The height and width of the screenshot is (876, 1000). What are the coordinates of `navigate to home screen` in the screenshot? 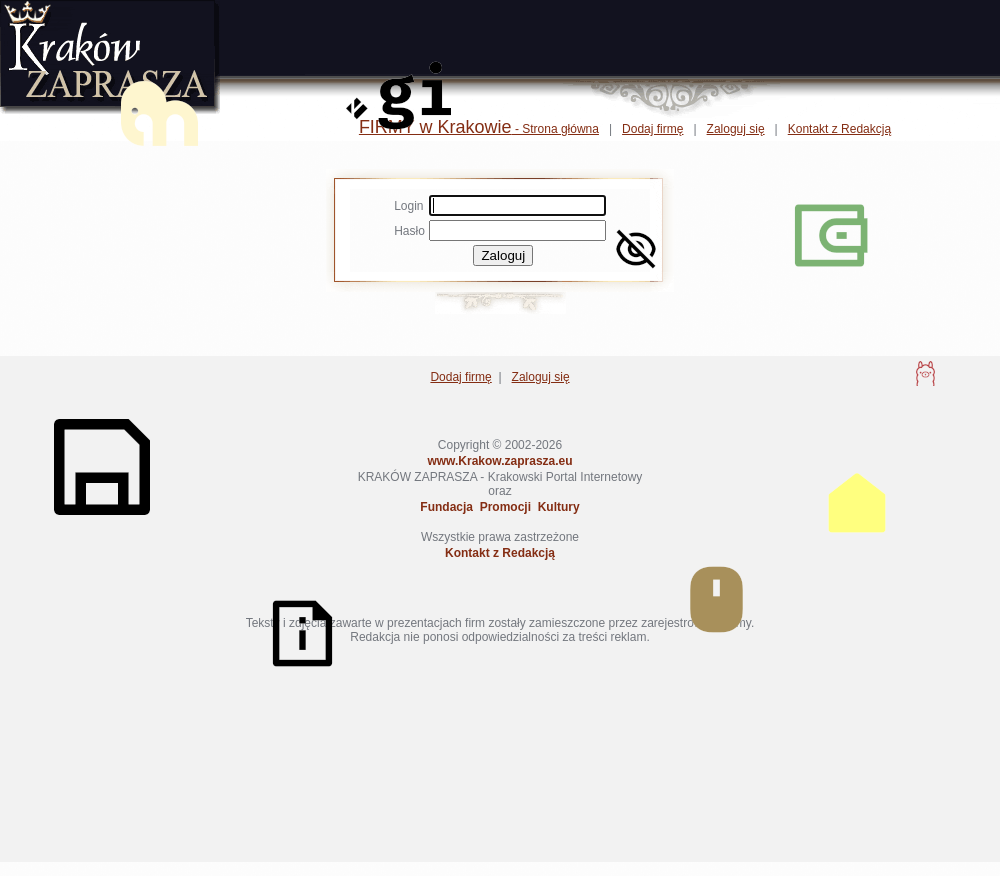 It's located at (857, 504).